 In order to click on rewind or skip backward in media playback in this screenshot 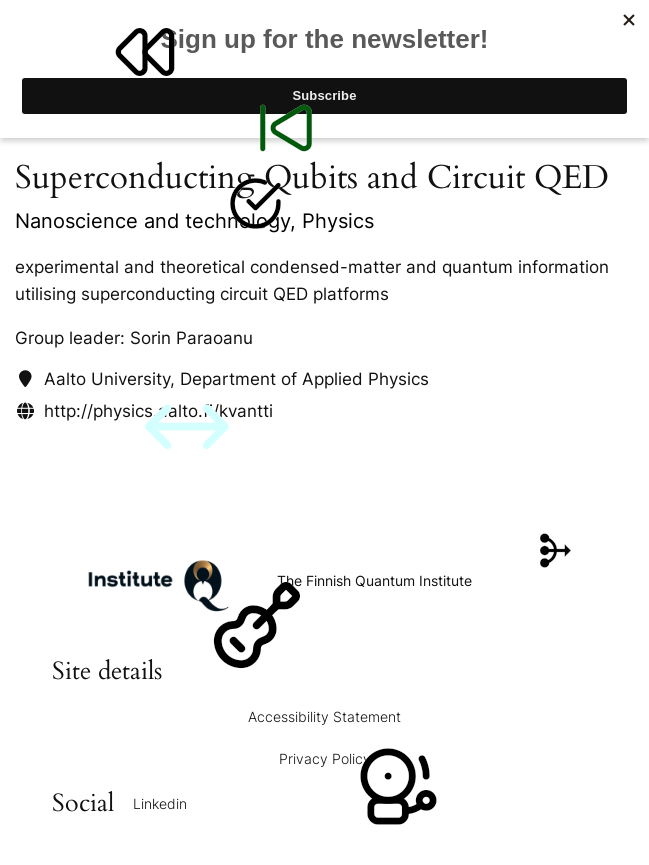, I will do `click(145, 52)`.